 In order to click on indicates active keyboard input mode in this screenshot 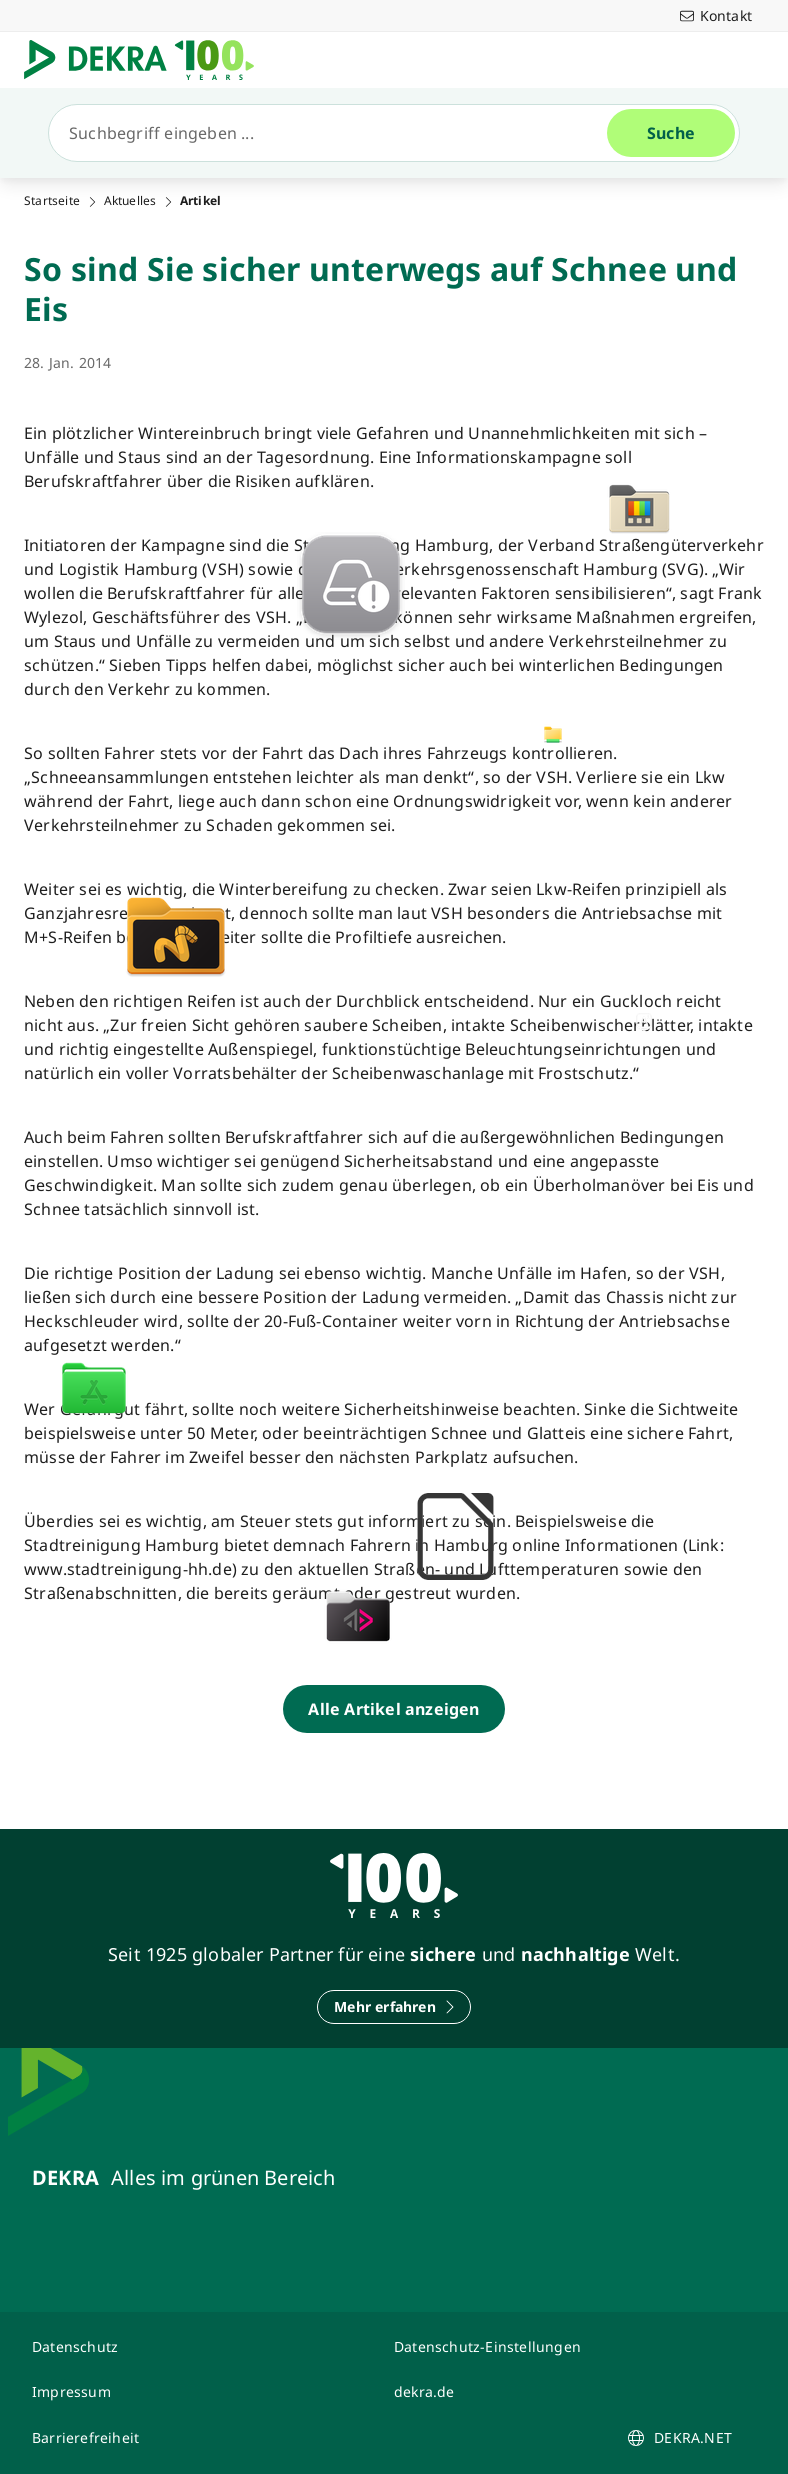, I will do `click(644, 1022)`.